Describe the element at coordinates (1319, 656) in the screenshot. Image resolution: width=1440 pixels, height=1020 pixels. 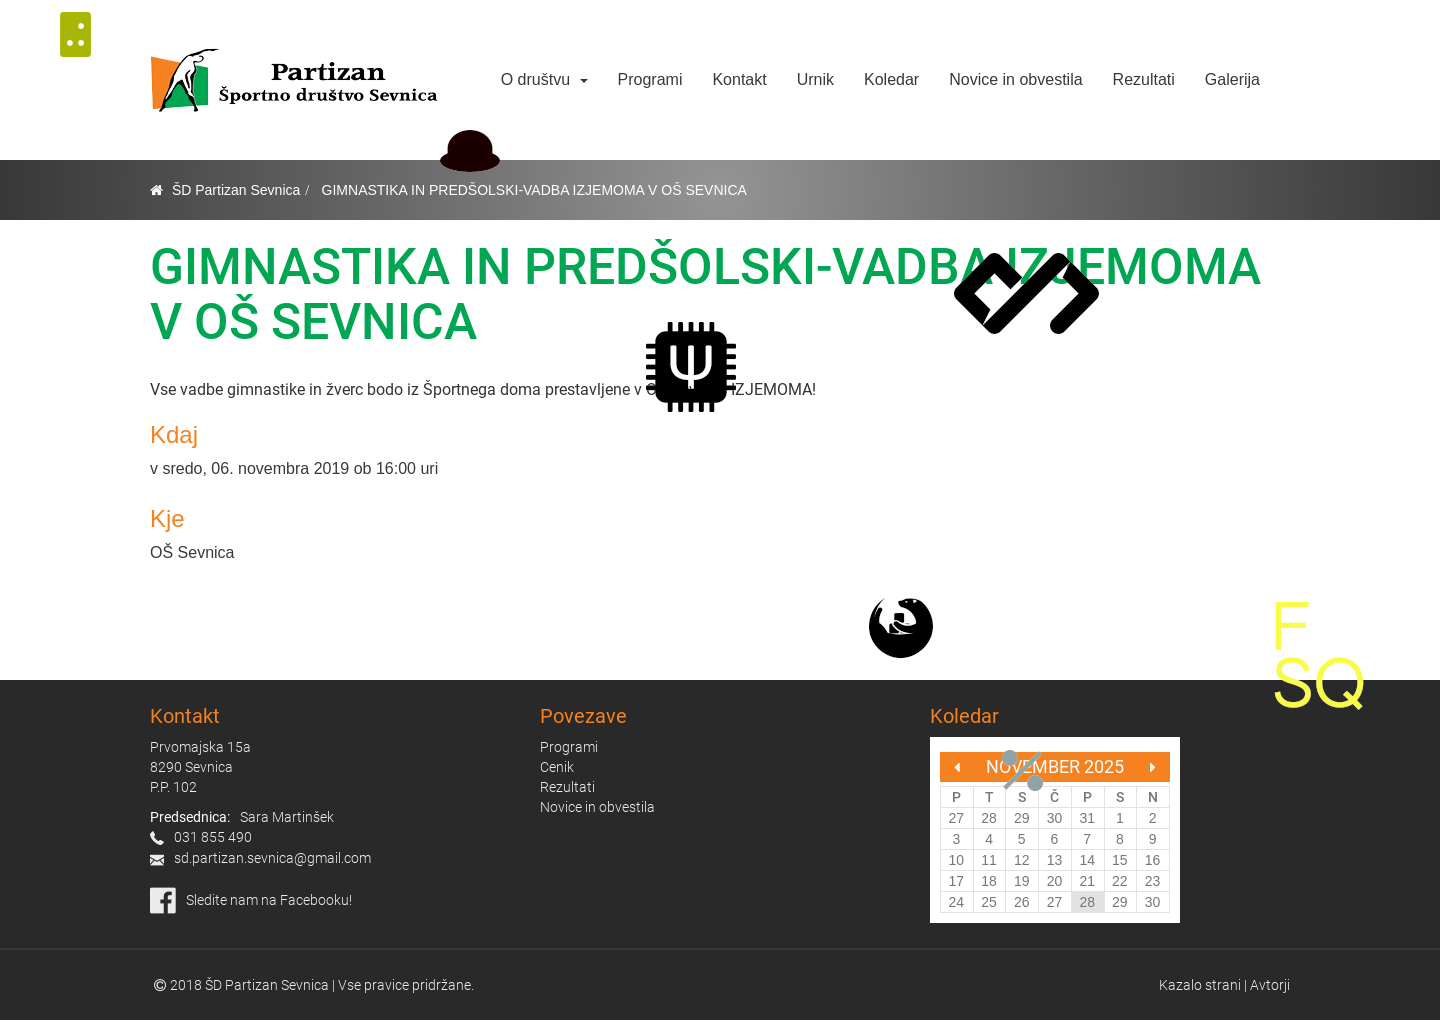
I see `open foursquare app` at that location.